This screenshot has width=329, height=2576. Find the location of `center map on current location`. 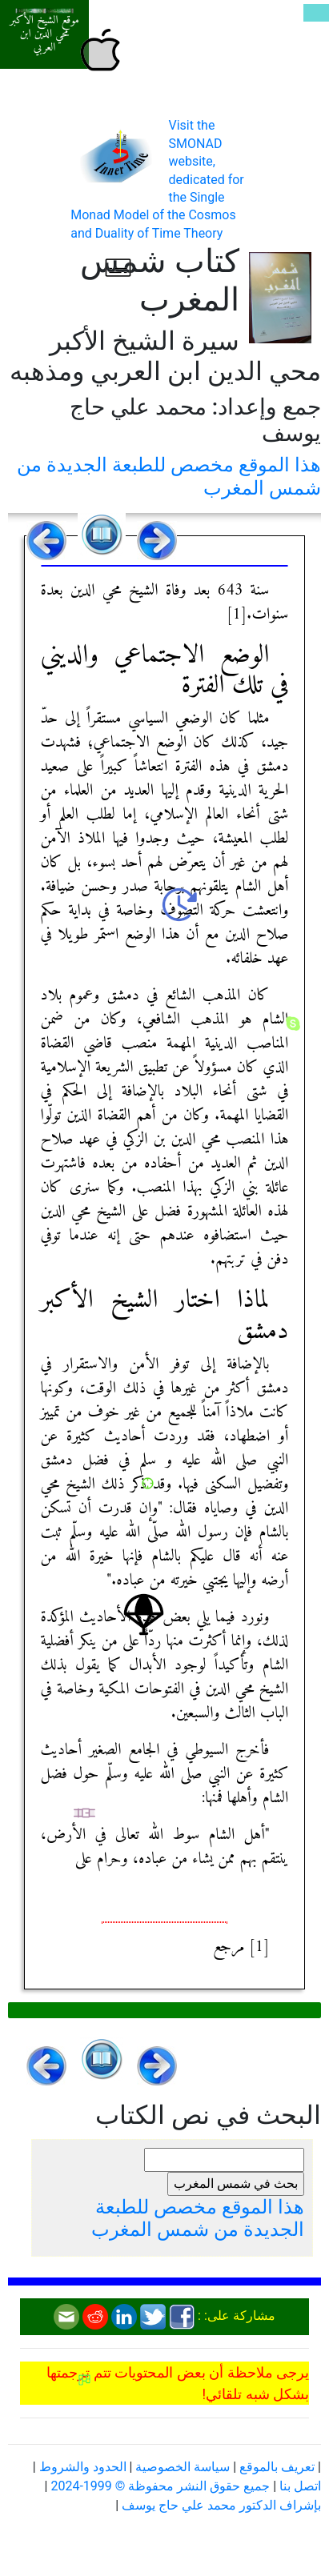

center map on current location is located at coordinates (147, 1483).